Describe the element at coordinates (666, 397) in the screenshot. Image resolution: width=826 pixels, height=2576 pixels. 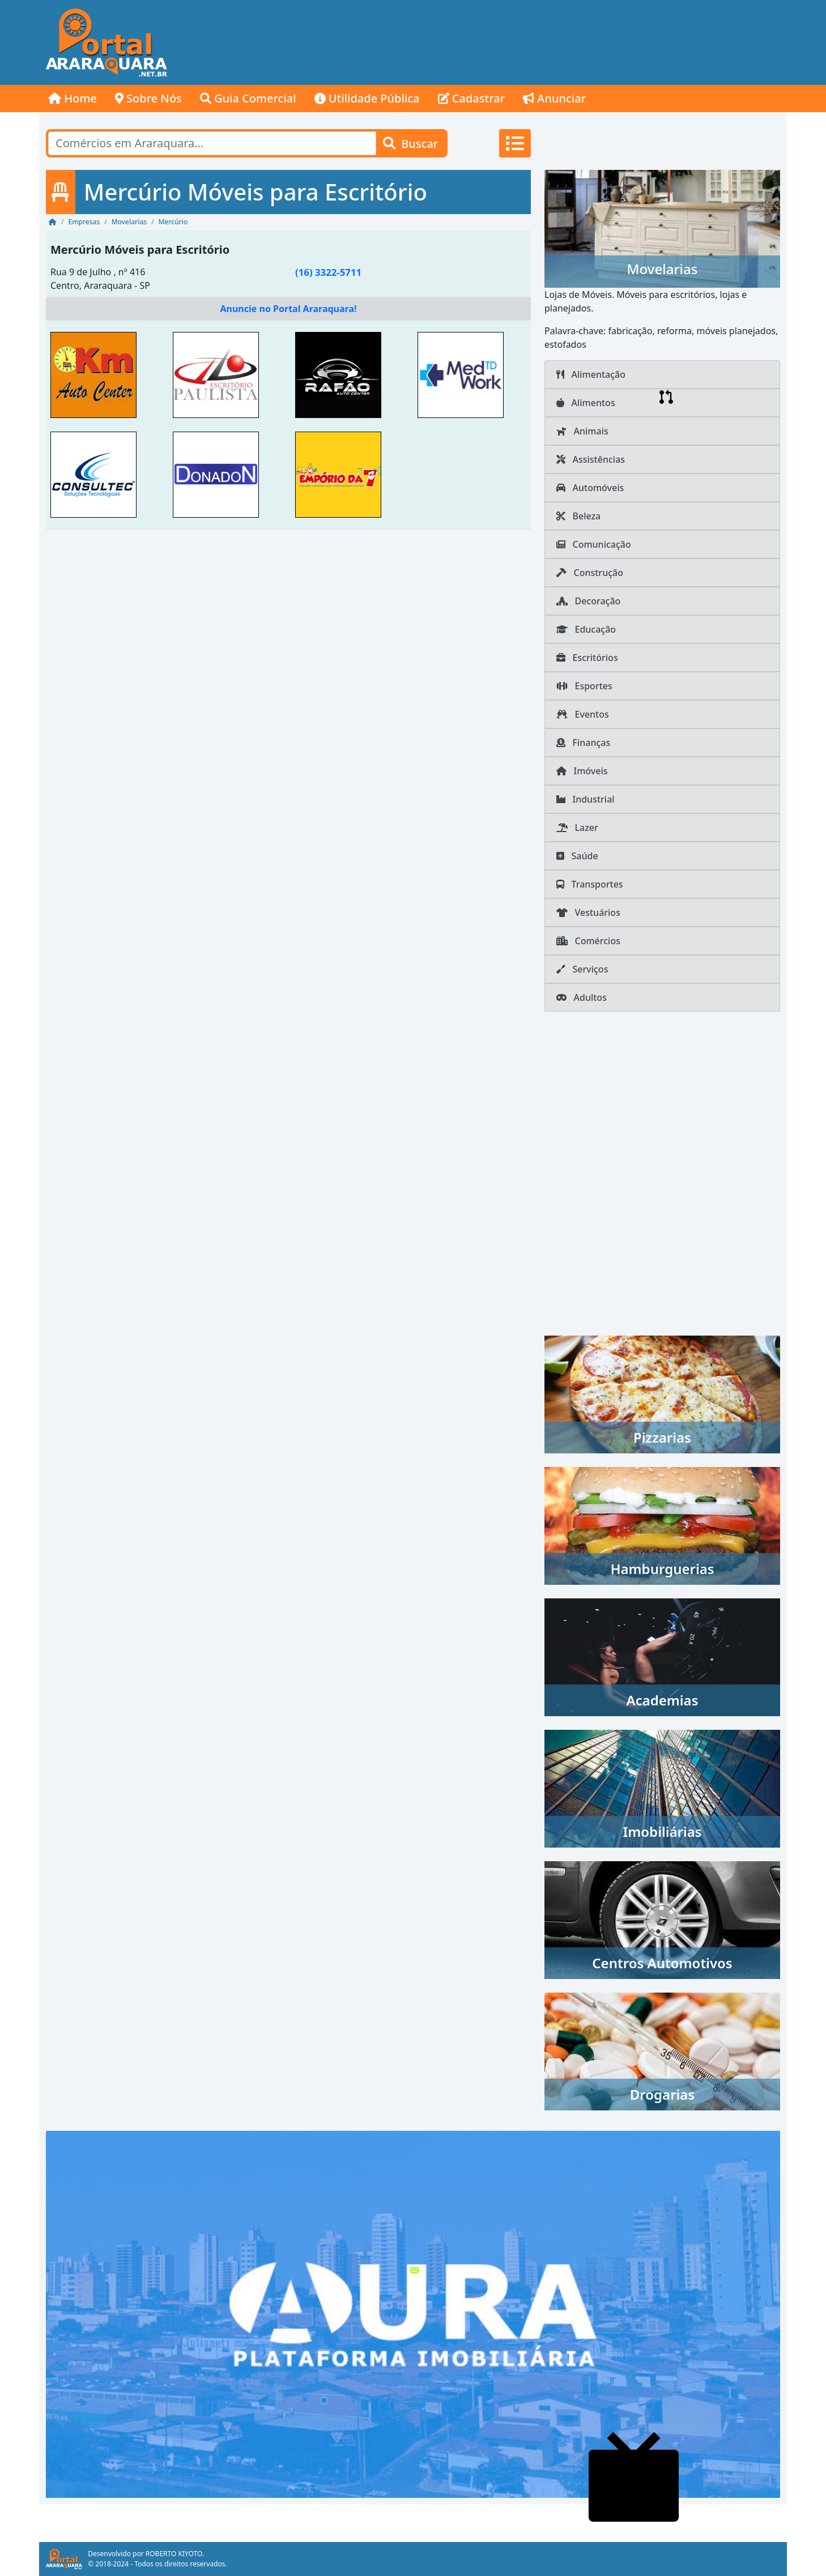
I see `view or manage git pull requests` at that location.